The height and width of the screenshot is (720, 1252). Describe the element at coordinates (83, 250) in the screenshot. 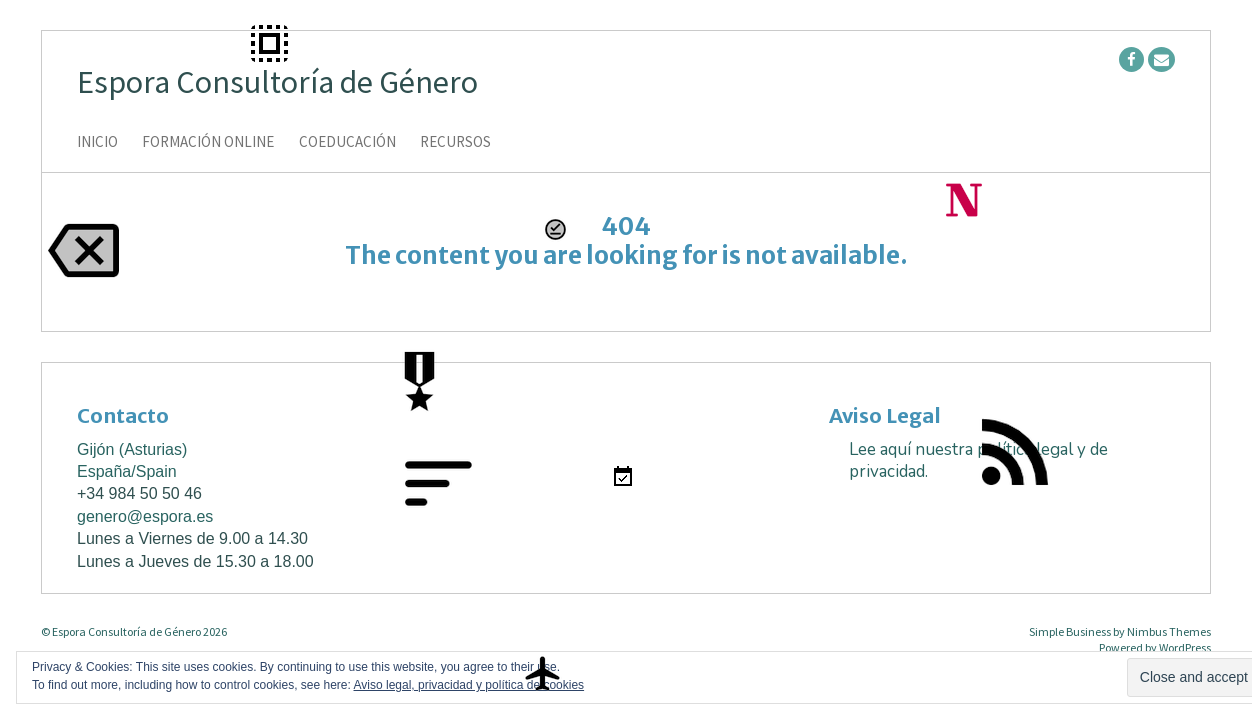

I see `delete the last character entered` at that location.